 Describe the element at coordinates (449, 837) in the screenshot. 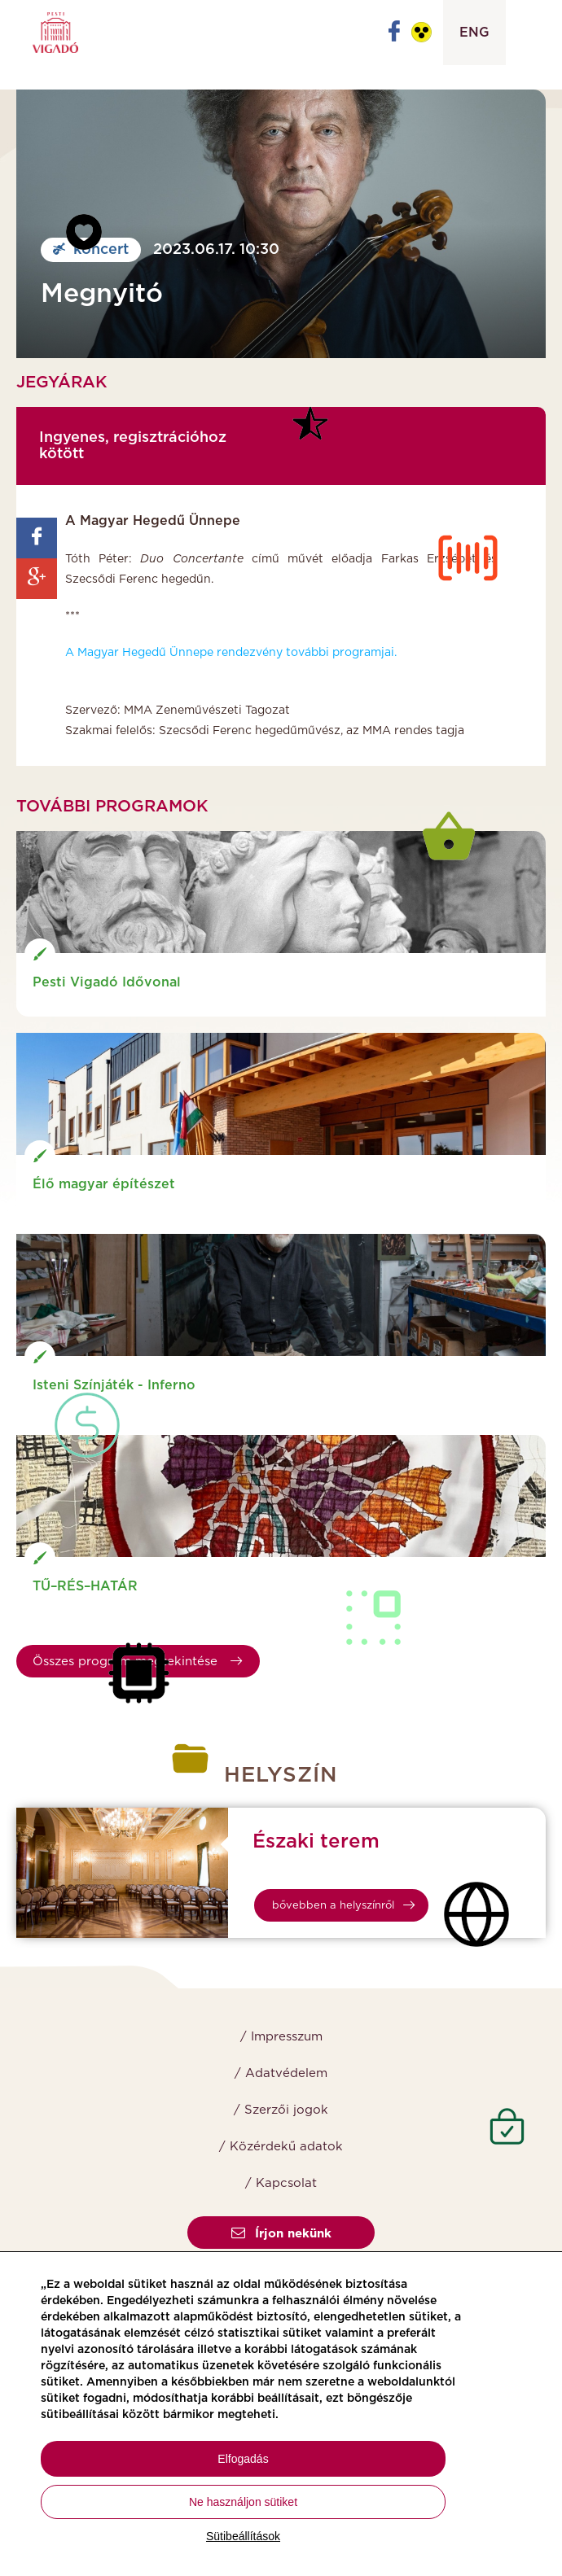

I see `view your shopping basket` at that location.